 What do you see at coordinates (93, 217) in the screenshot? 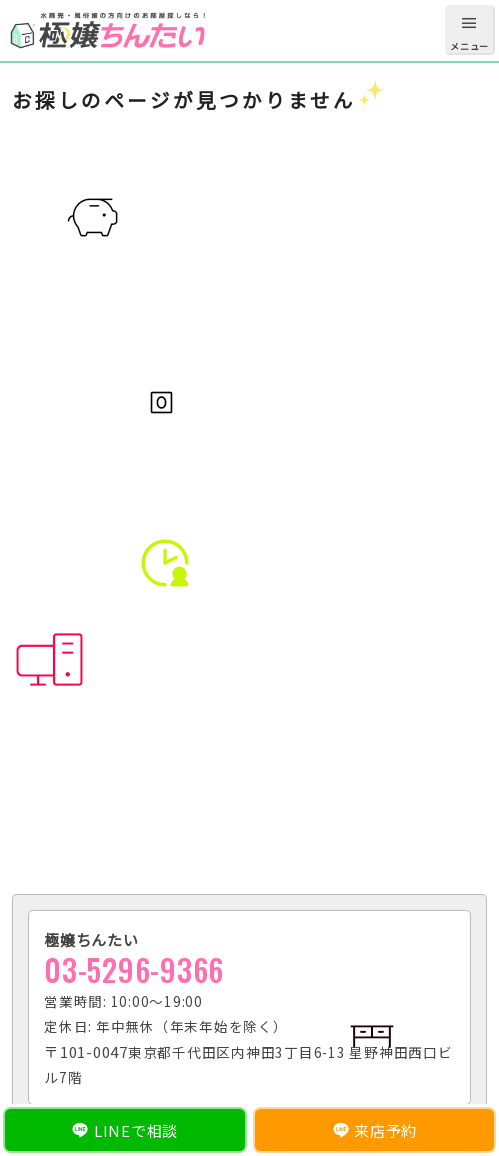
I see `access savings or budget features` at bounding box center [93, 217].